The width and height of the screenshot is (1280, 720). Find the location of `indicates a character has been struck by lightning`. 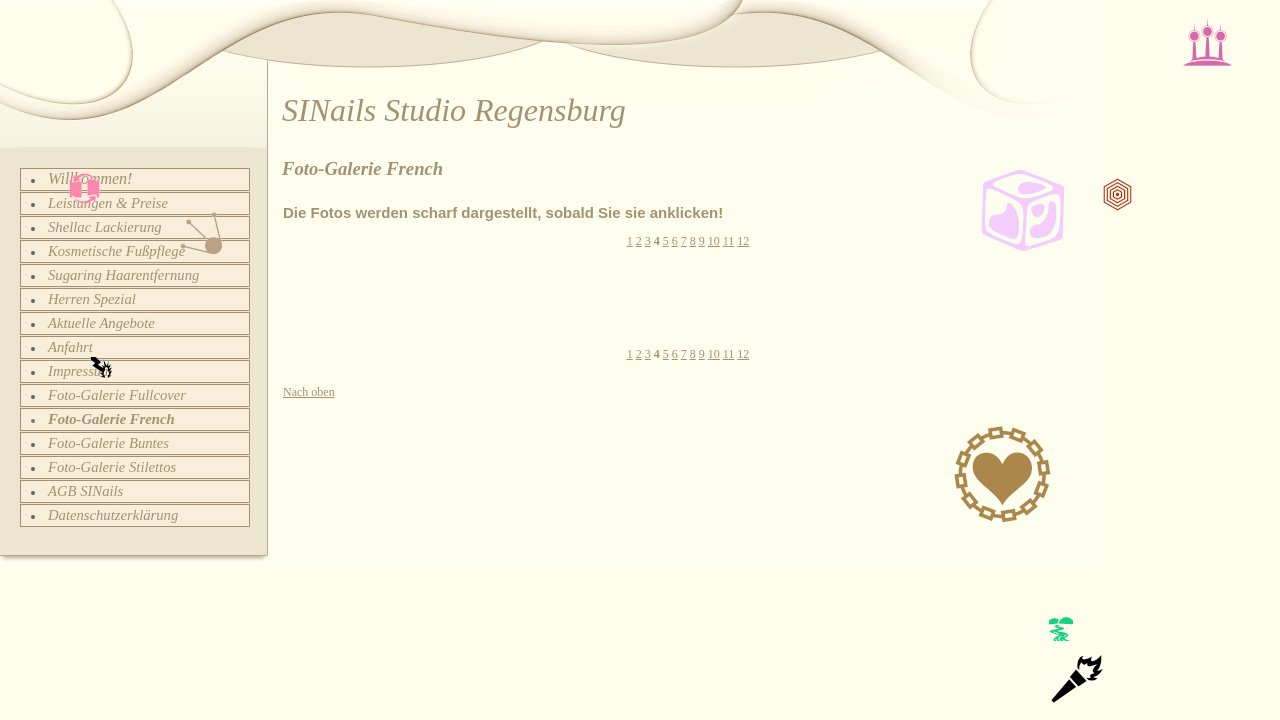

indicates a character has been struck by lightning is located at coordinates (101, 367).